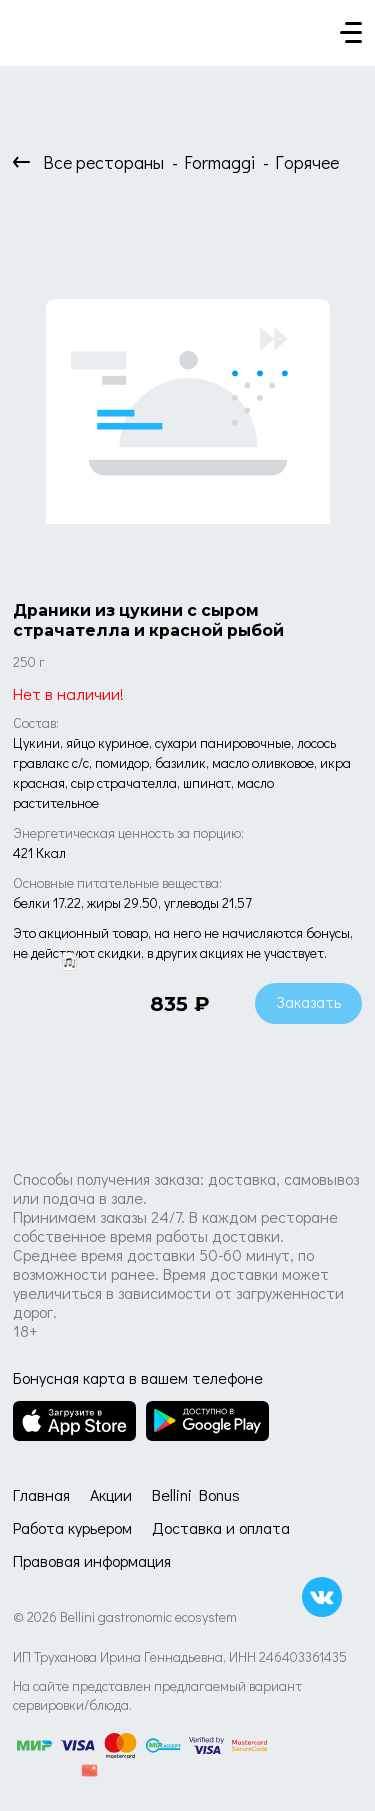  I want to click on indicates item is linked to photos library, so click(89, 1770).